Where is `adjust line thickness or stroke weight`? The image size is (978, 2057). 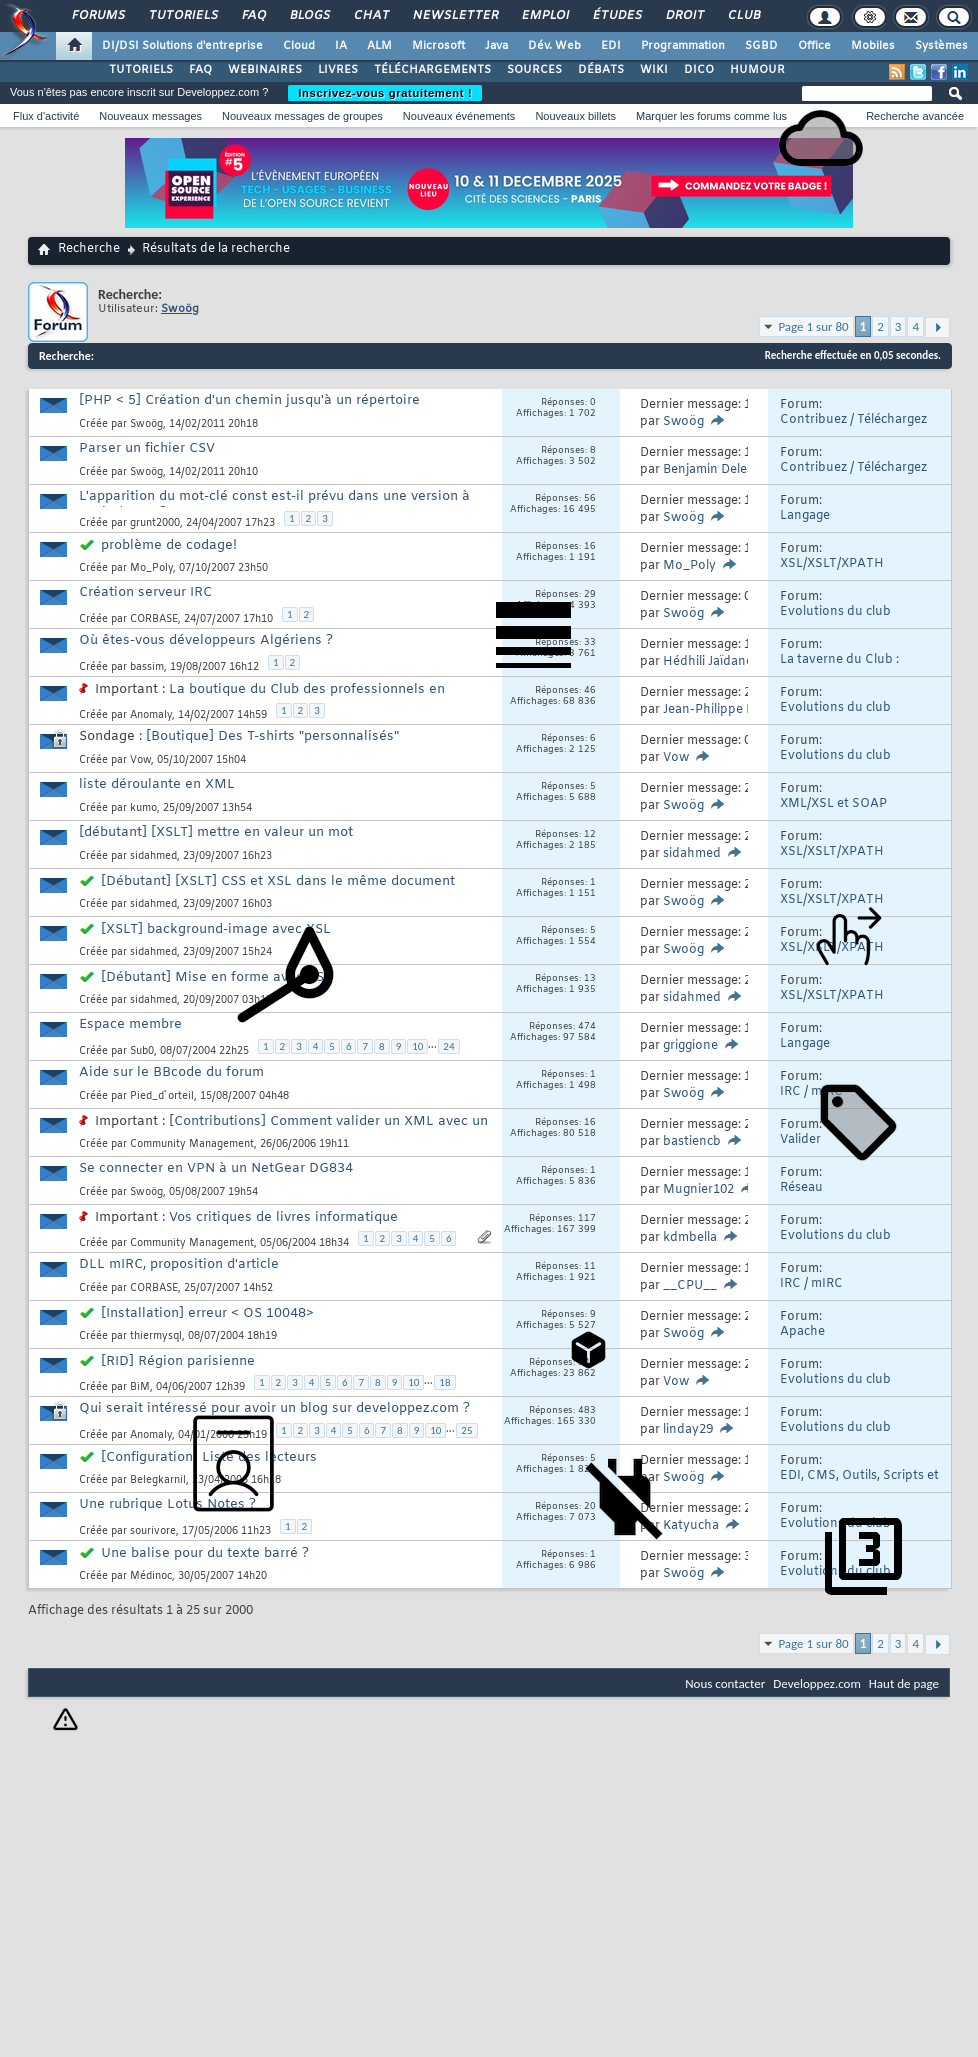
adjust line thickness or stroke weight is located at coordinates (533, 634).